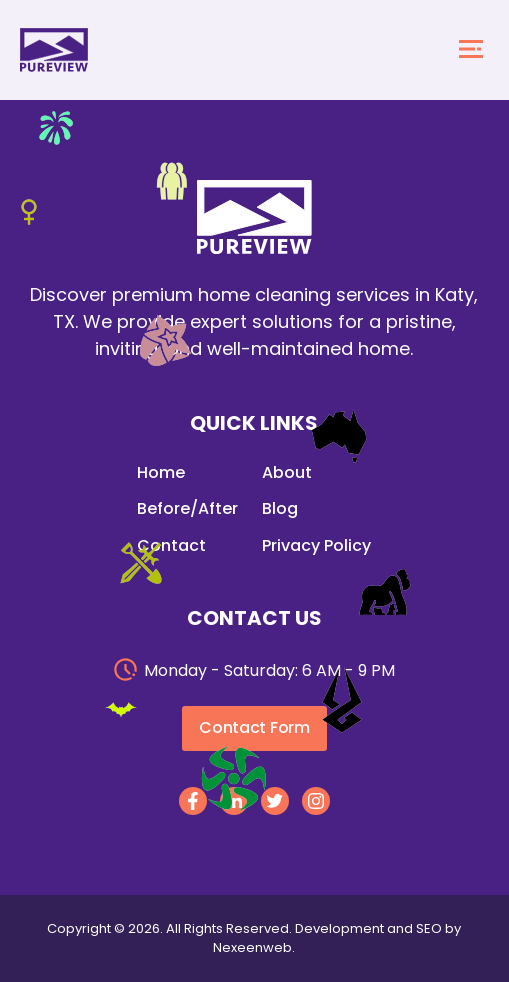 The image size is (509, 982). Describe the element at coordinates (121, 710) in the screenshot. I see `indicates halloween or spooky theme content` at that location.